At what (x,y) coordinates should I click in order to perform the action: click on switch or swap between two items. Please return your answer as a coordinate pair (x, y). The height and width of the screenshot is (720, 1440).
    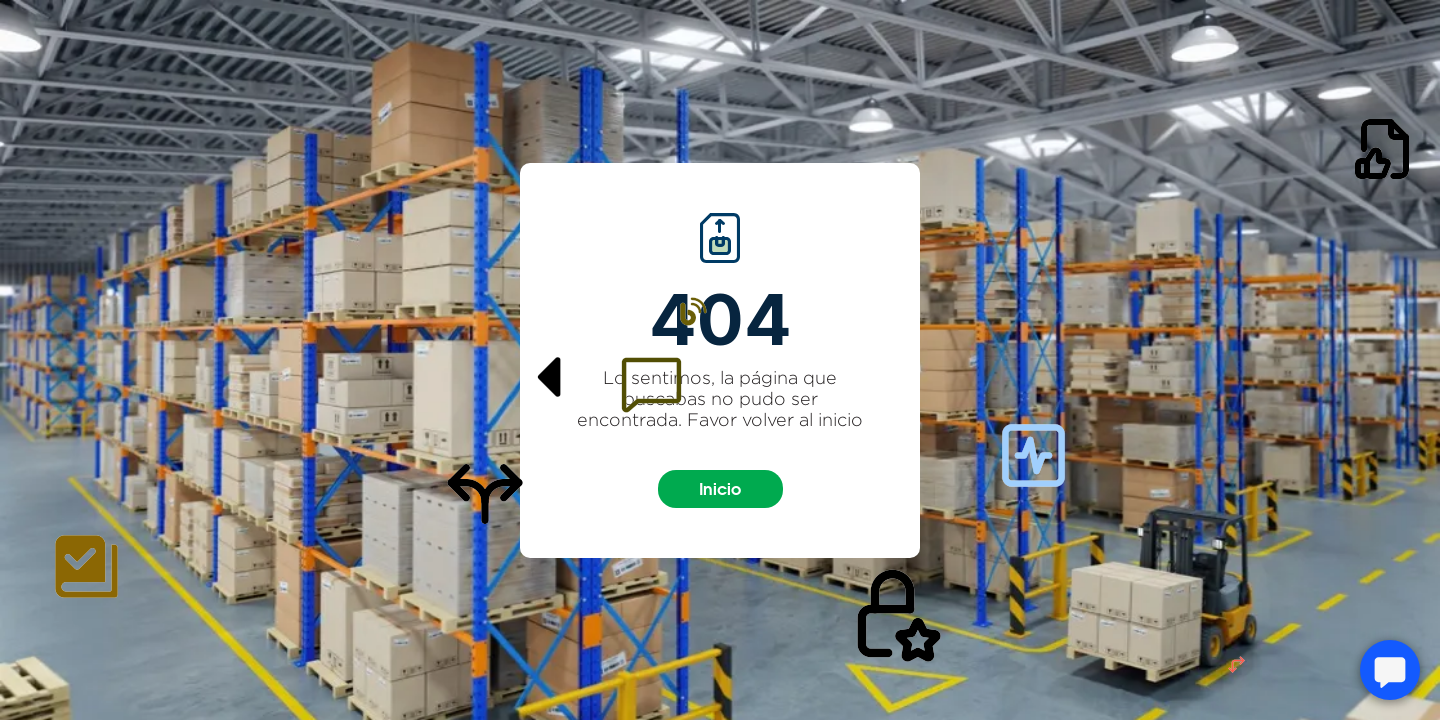
    Looking at the image, I should click on (485, 494).